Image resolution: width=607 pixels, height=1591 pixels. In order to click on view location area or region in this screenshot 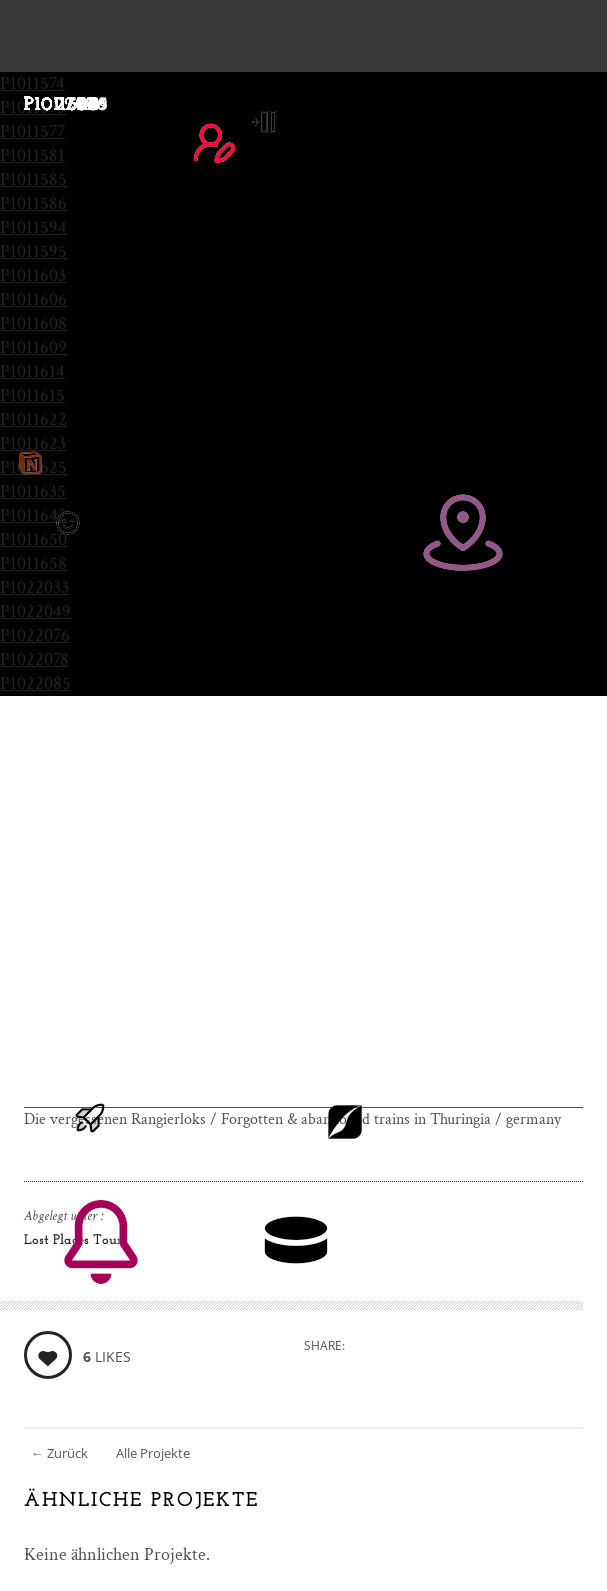, I will do `click(463, 534)`.